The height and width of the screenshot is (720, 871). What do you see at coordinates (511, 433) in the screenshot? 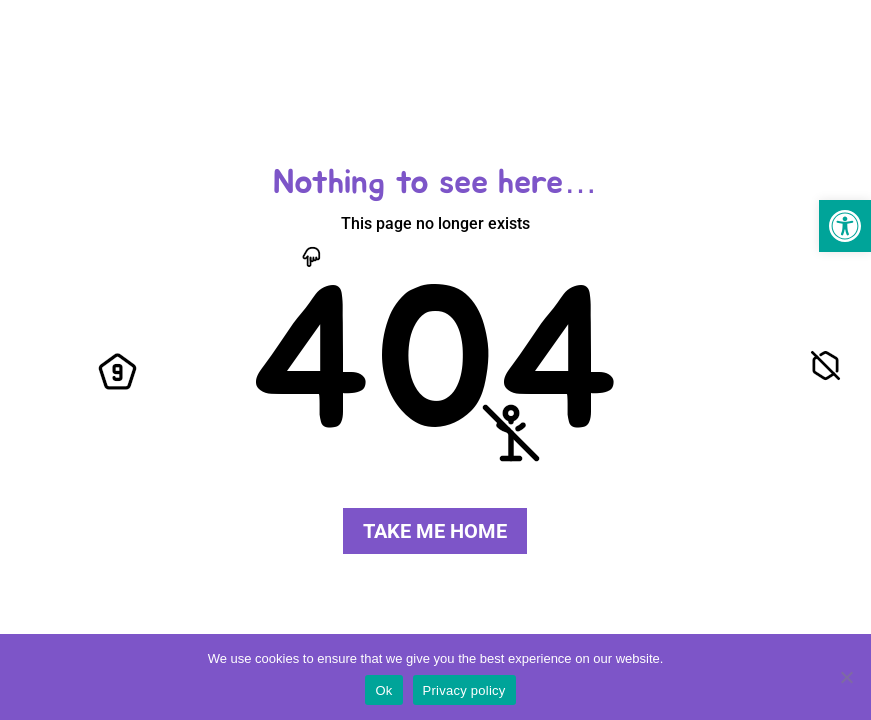
I see `disable wardrobe or clothing display feature` at bounding box center [511, 433].